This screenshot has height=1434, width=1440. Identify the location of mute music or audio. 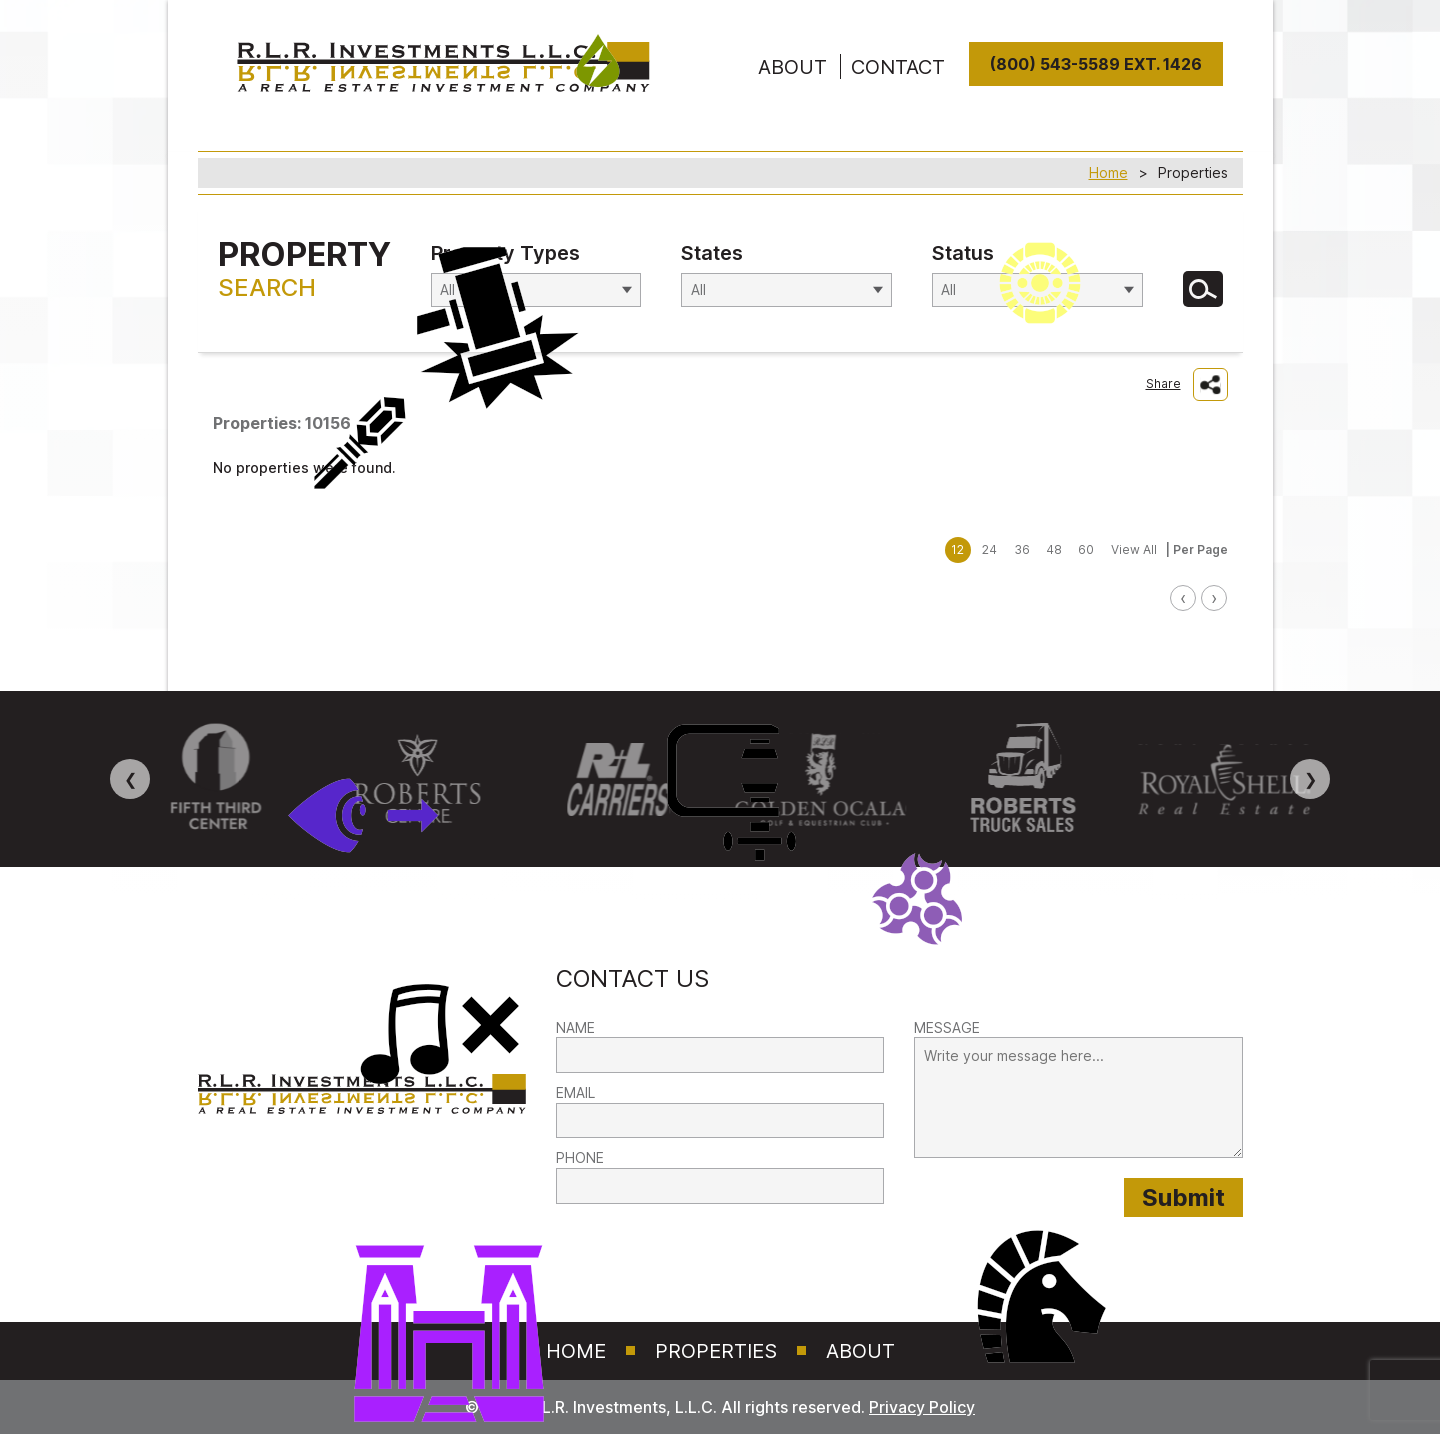
(443, 1025).